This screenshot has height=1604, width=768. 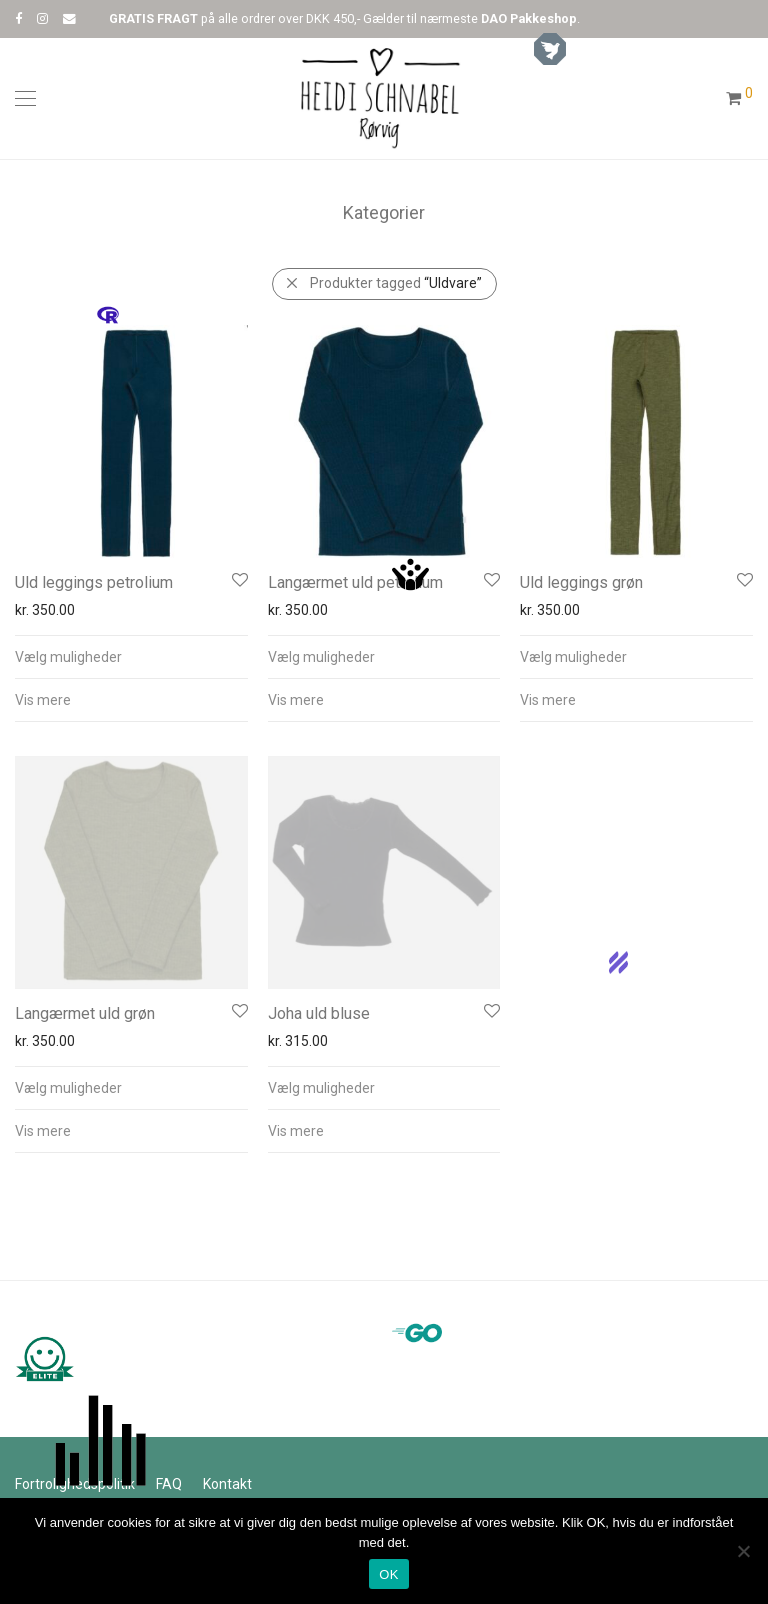 What do you see at coordinates (417, 1333) in the screenshot?
I see `go programming language logo` at bounding box center [417, 1333].